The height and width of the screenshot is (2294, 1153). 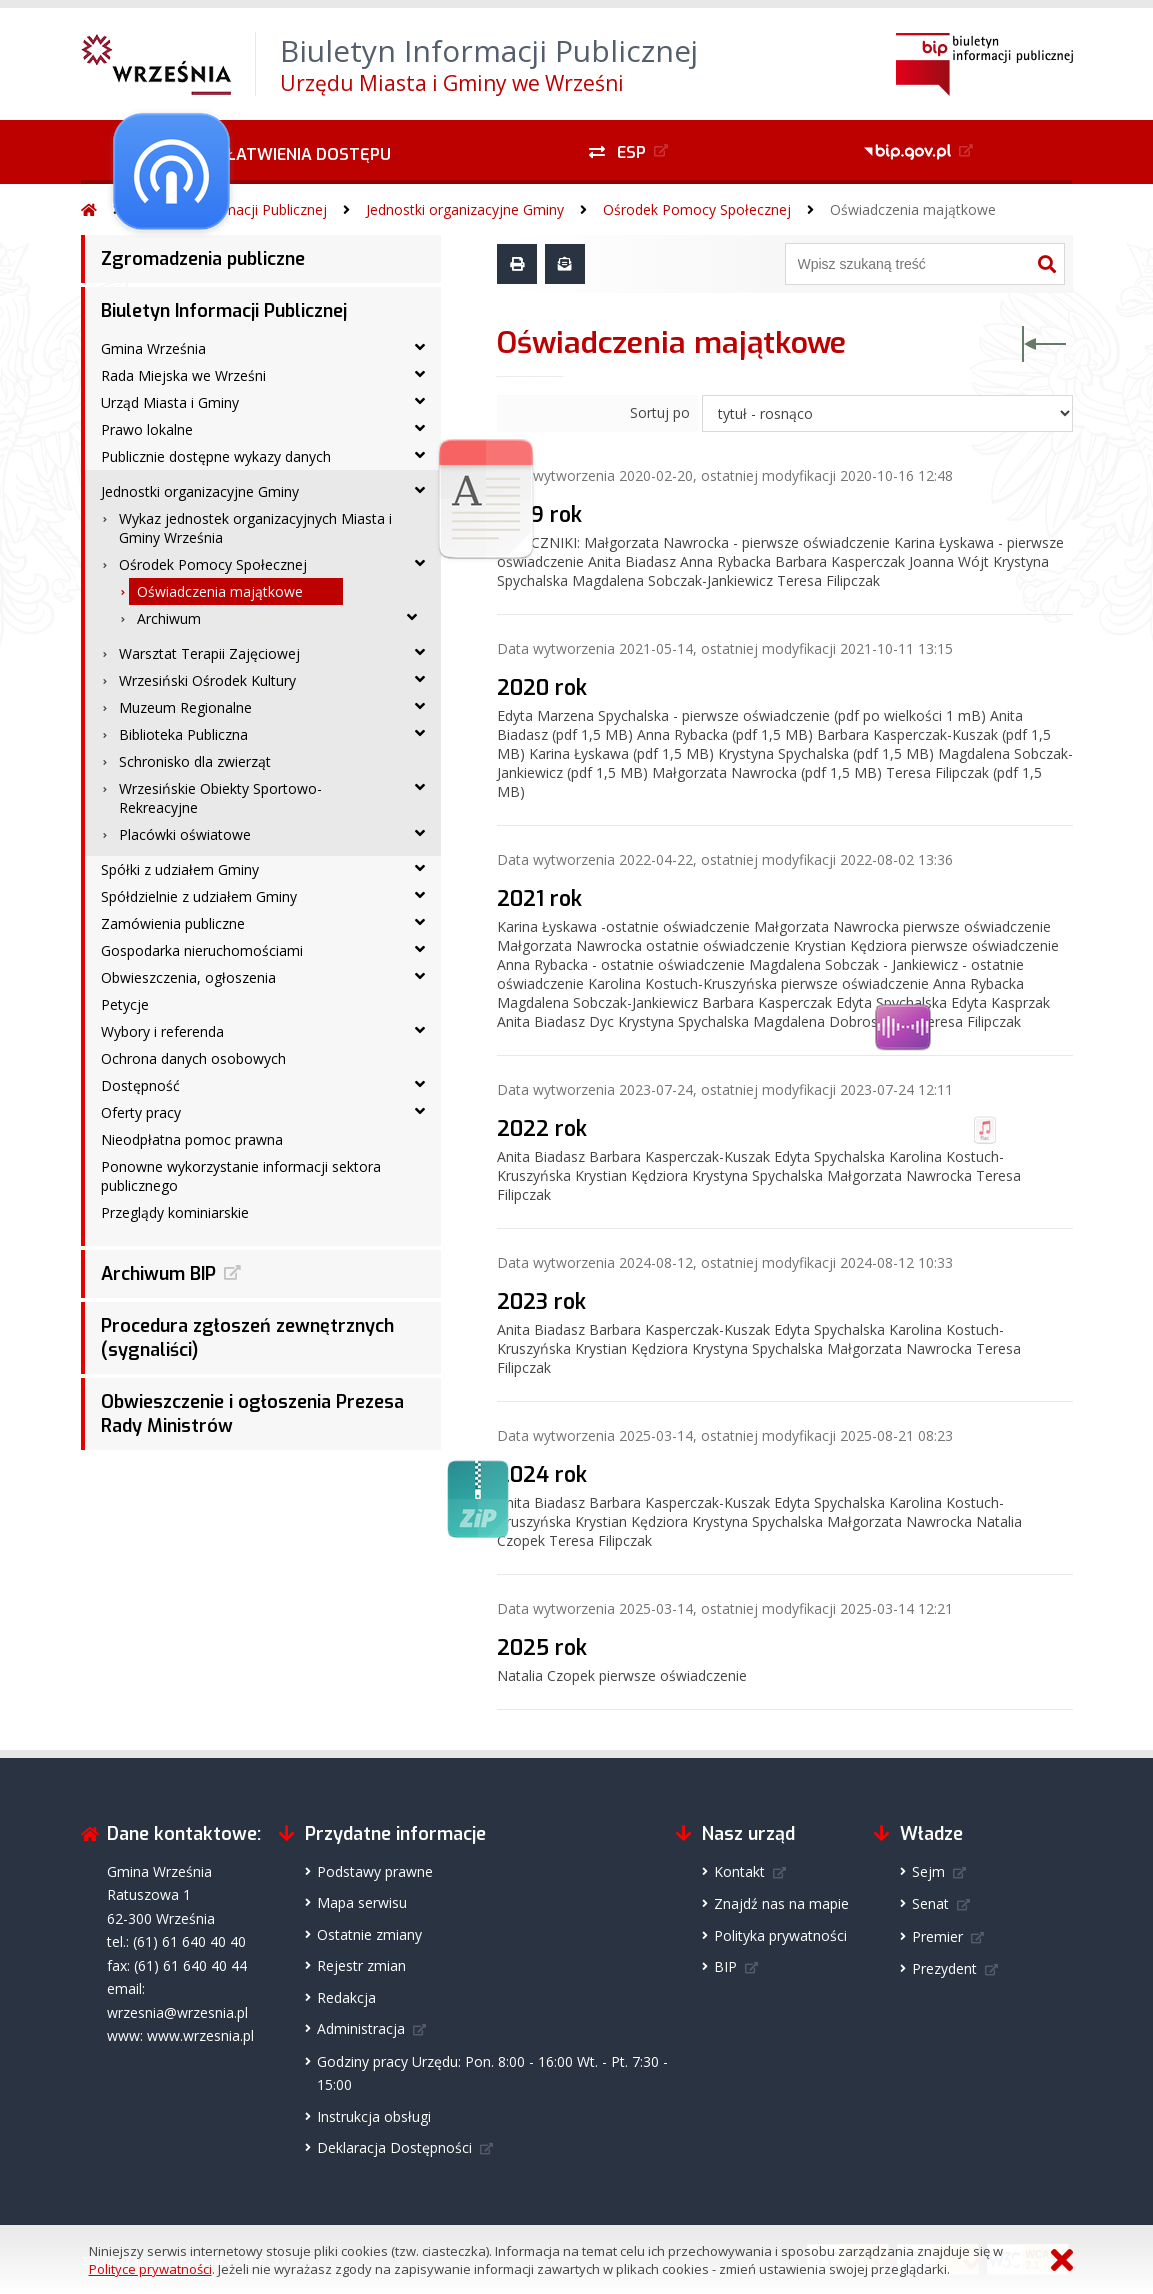 I want to click on open or extract a compressed zip file, so click(x=478, y=1499).